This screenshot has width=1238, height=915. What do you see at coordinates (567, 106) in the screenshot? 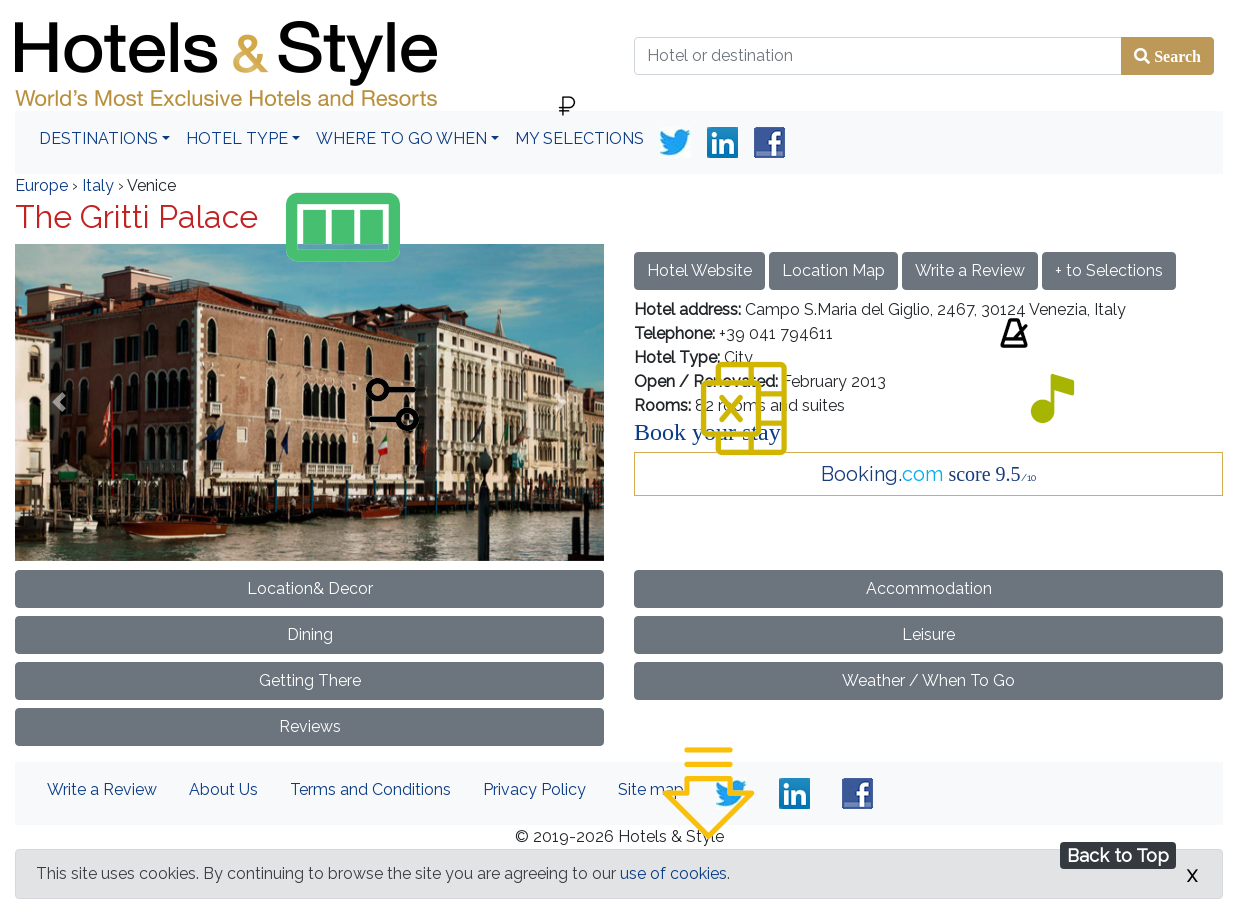
I see `view prices in russian rubles` at bounding box center [567, 106].